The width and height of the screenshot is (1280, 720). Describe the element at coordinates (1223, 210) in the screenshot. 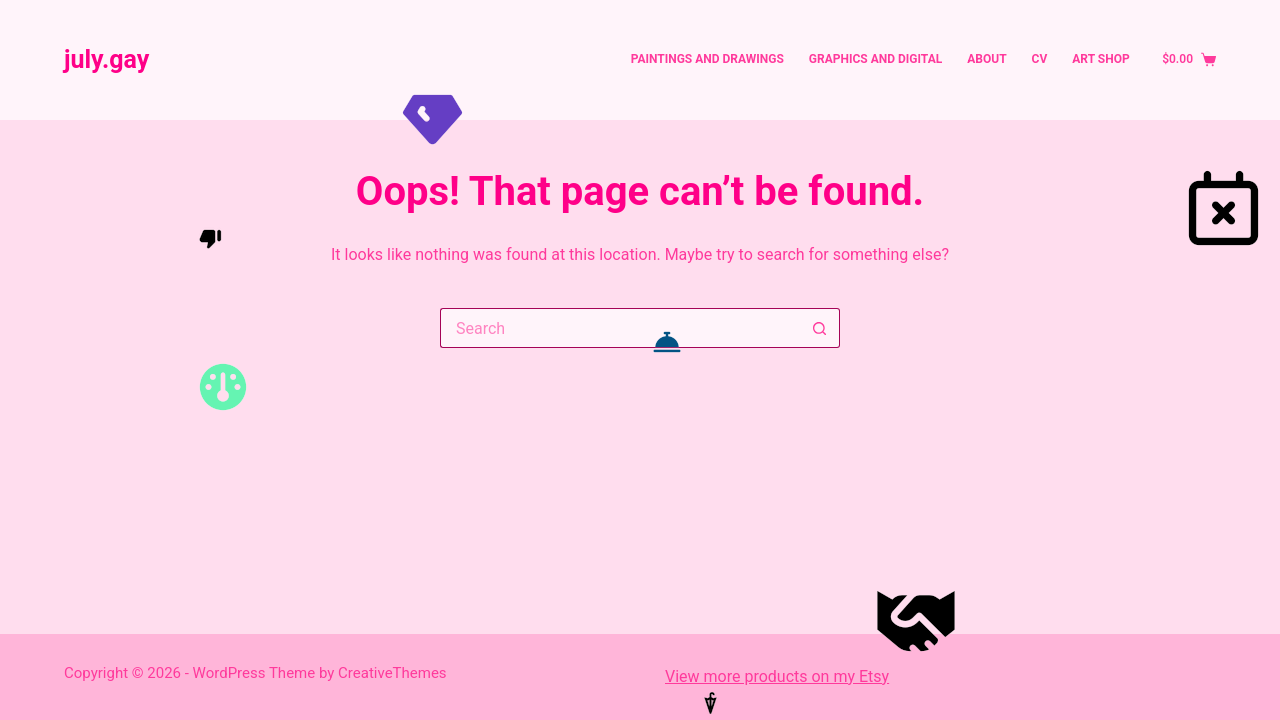

I see `cancel or remove a scheduled event` at that location.